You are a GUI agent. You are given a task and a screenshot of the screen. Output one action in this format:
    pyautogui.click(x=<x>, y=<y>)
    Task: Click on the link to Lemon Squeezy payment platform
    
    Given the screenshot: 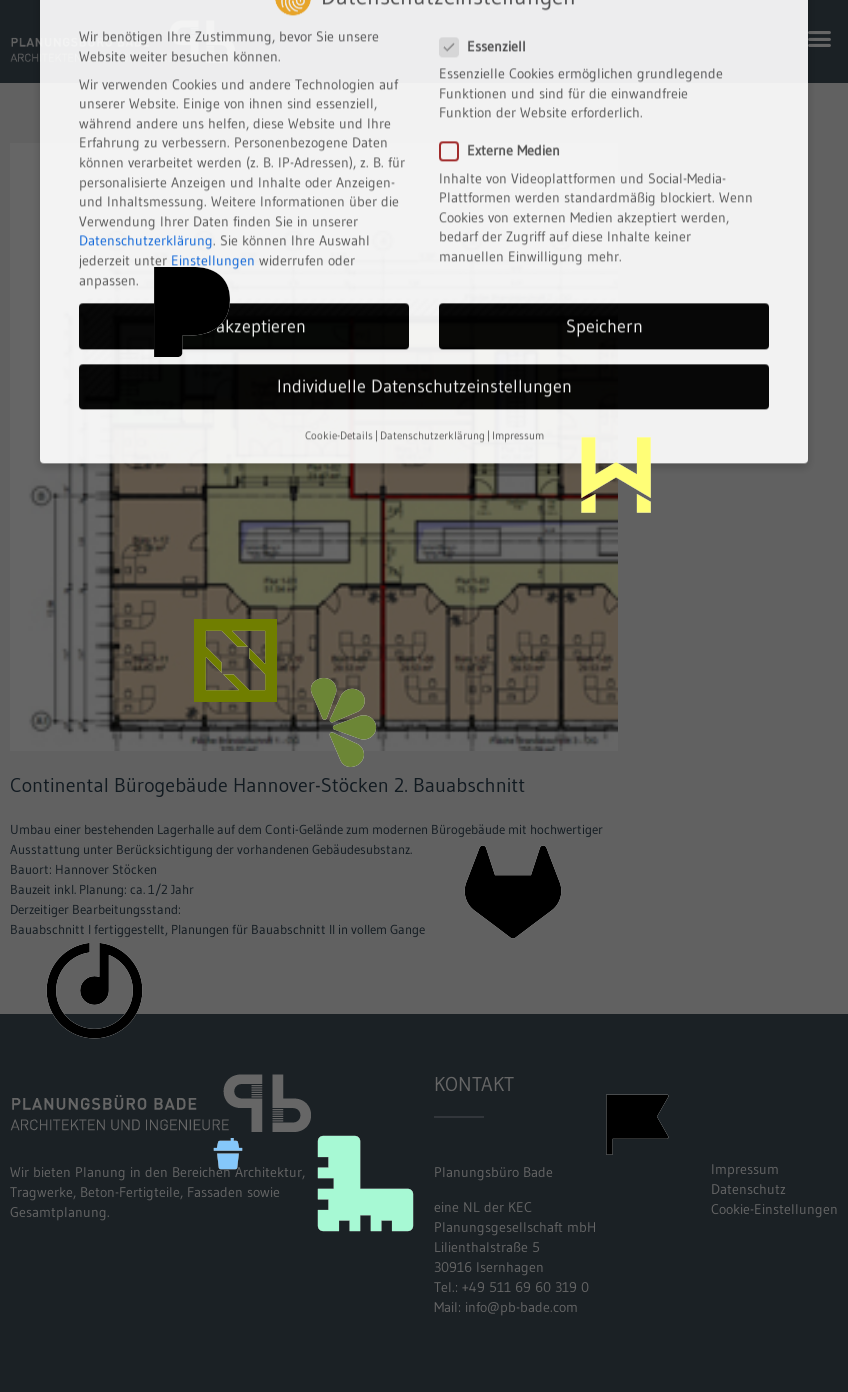 What is the action you would take?
    pyautogui.click(x=343, y=722)
    